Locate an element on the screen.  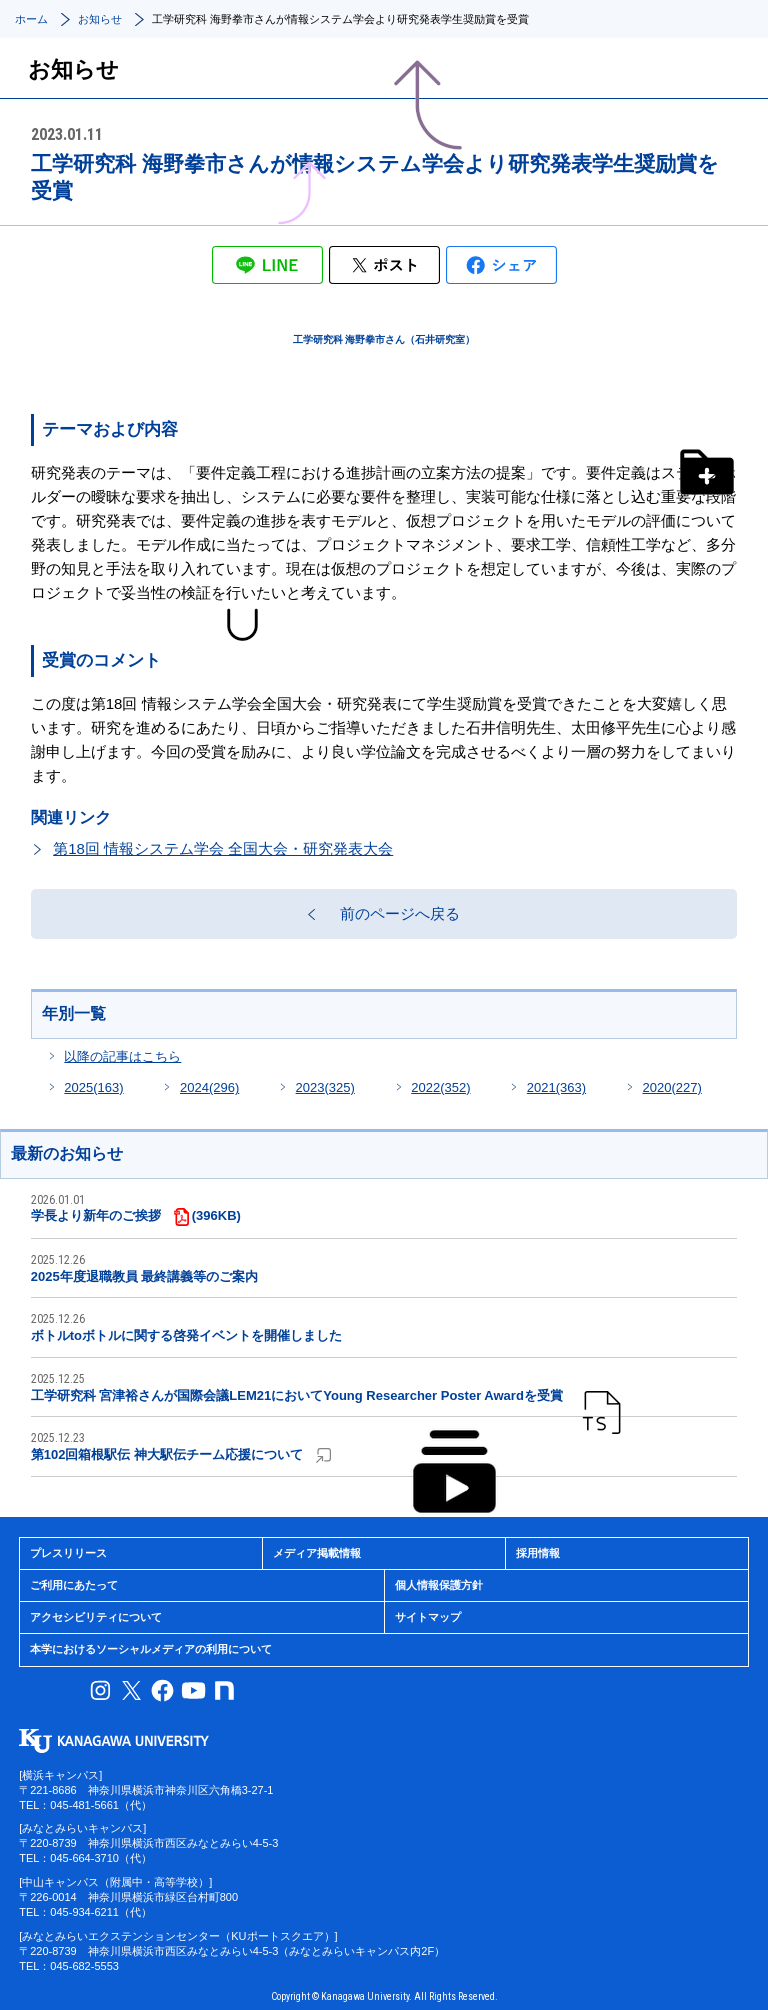
go back and up in navigation hierarchy is located at coordinates (428, 105).